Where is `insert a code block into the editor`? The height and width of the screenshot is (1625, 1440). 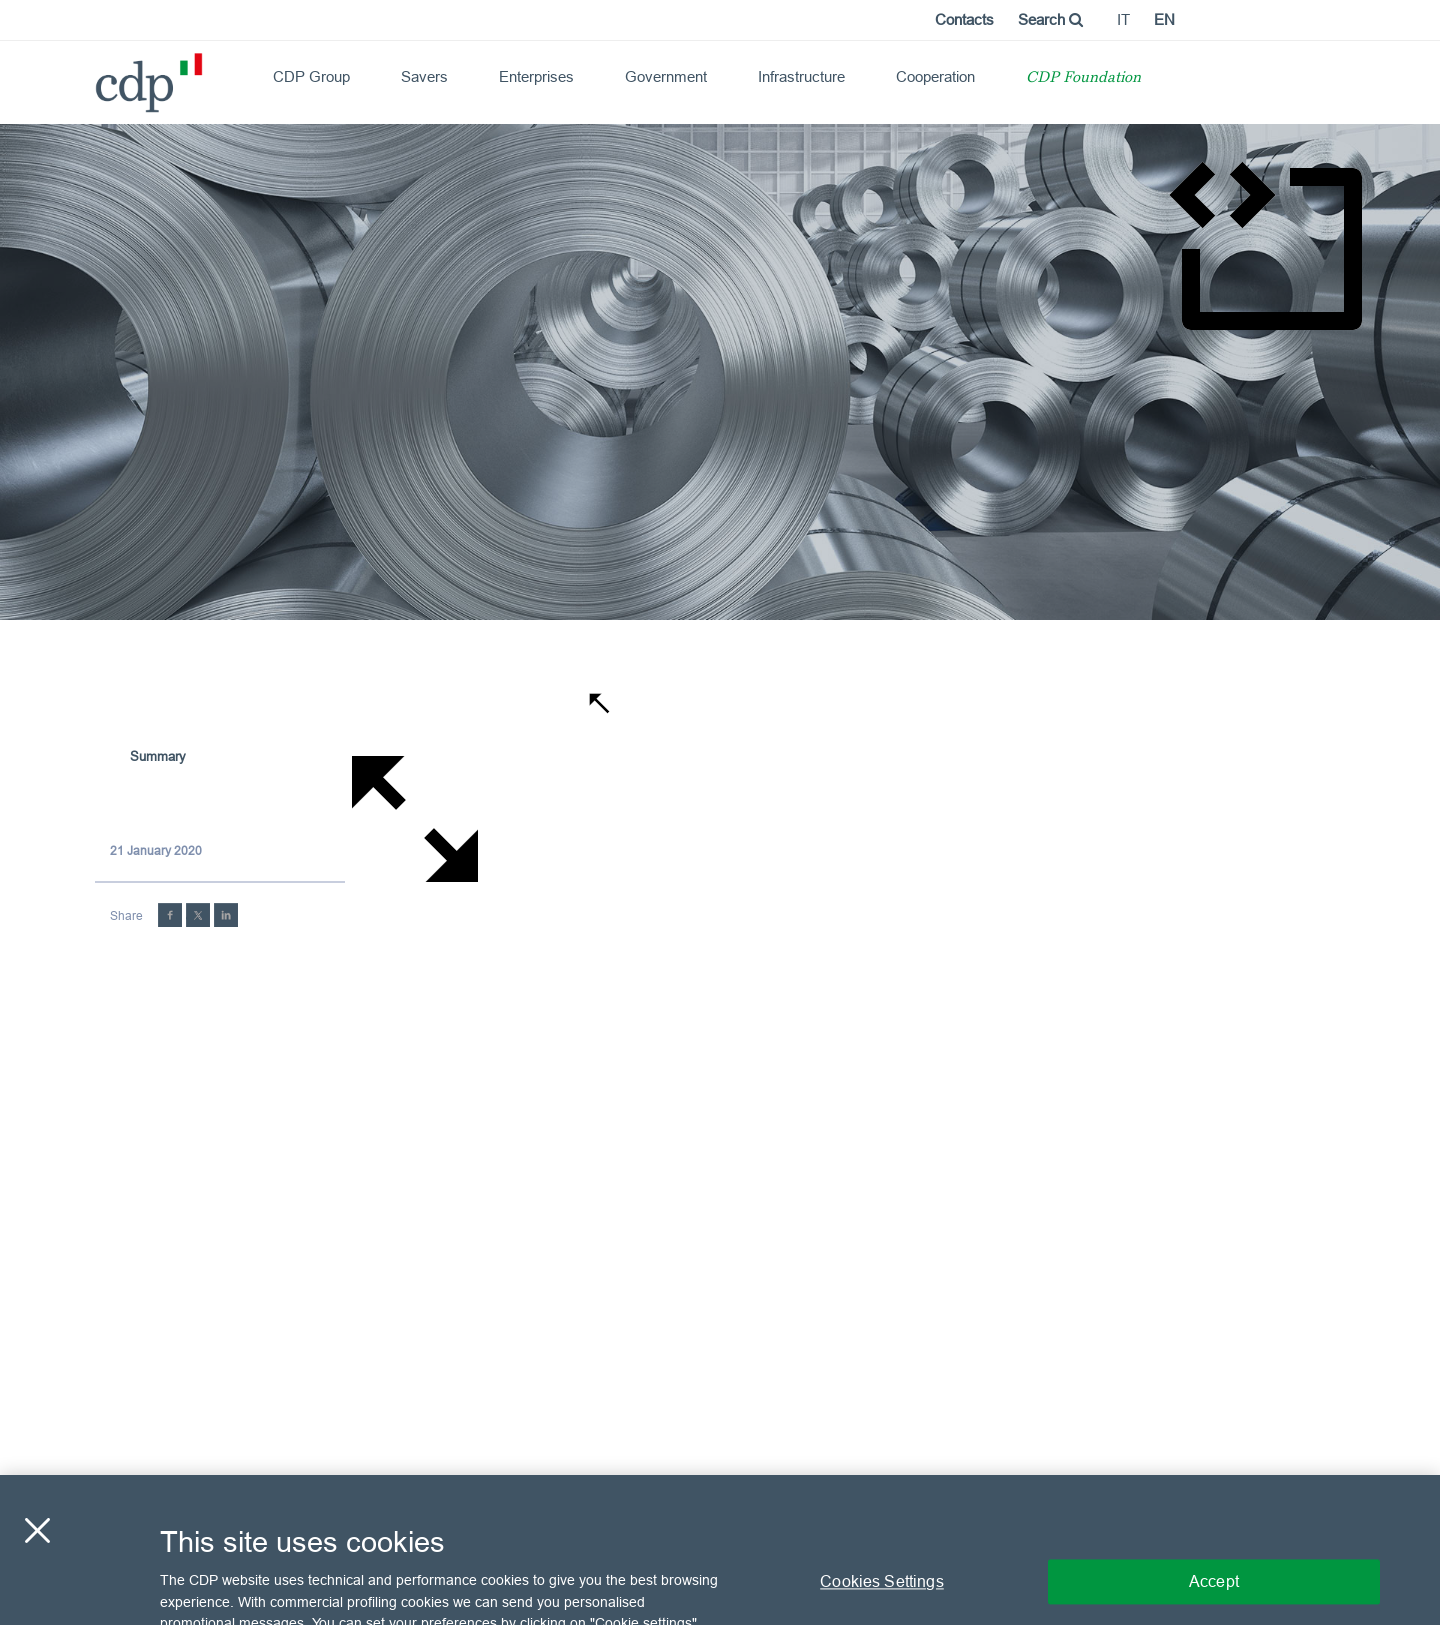
insert a code block into the editor is located at coordinates (1272, 249).